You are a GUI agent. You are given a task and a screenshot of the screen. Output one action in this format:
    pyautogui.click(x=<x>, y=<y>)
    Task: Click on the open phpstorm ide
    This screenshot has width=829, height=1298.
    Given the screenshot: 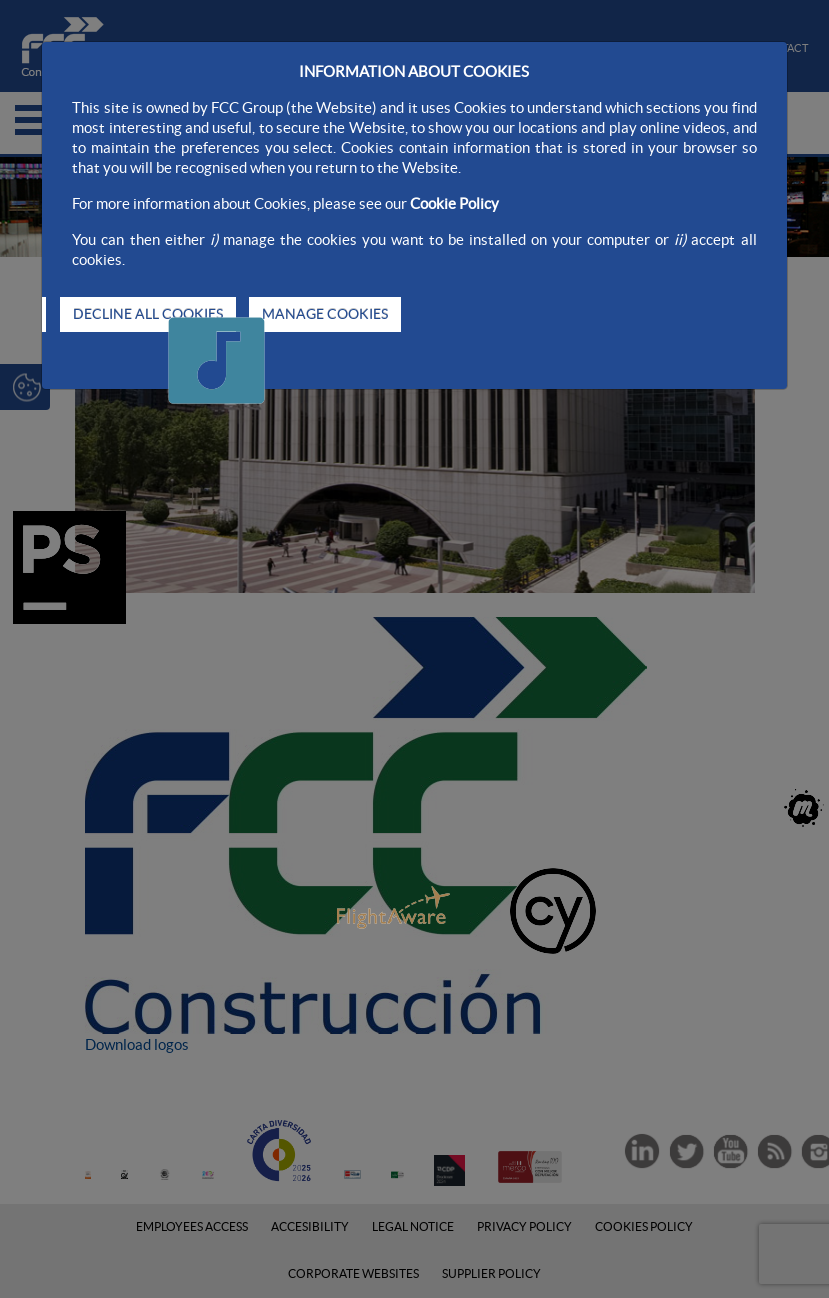 What is the action you would take?
    pyautogui.click(x=69, y=567)
    